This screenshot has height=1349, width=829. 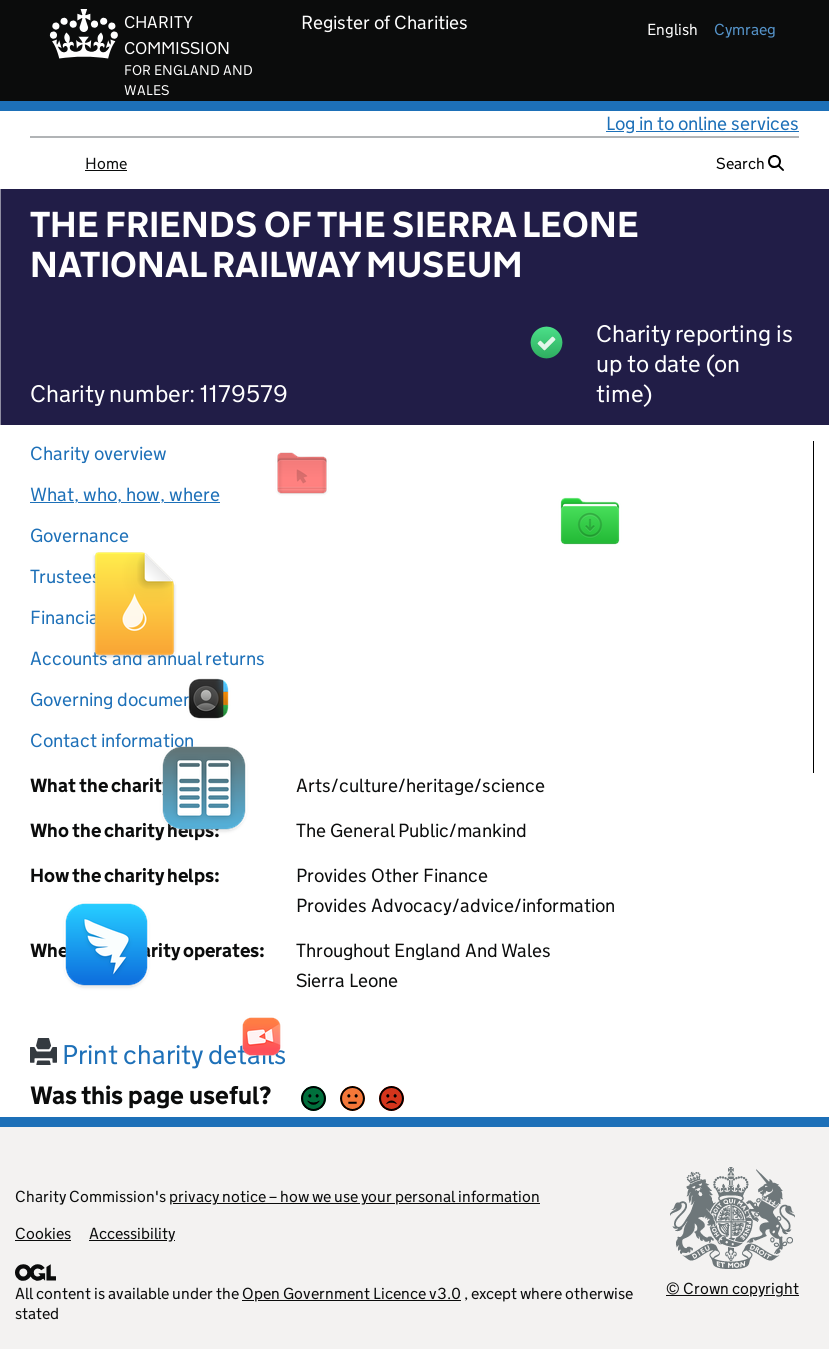 I want to click on open krusader file manager with root privileges, so click(x=302, y=473).